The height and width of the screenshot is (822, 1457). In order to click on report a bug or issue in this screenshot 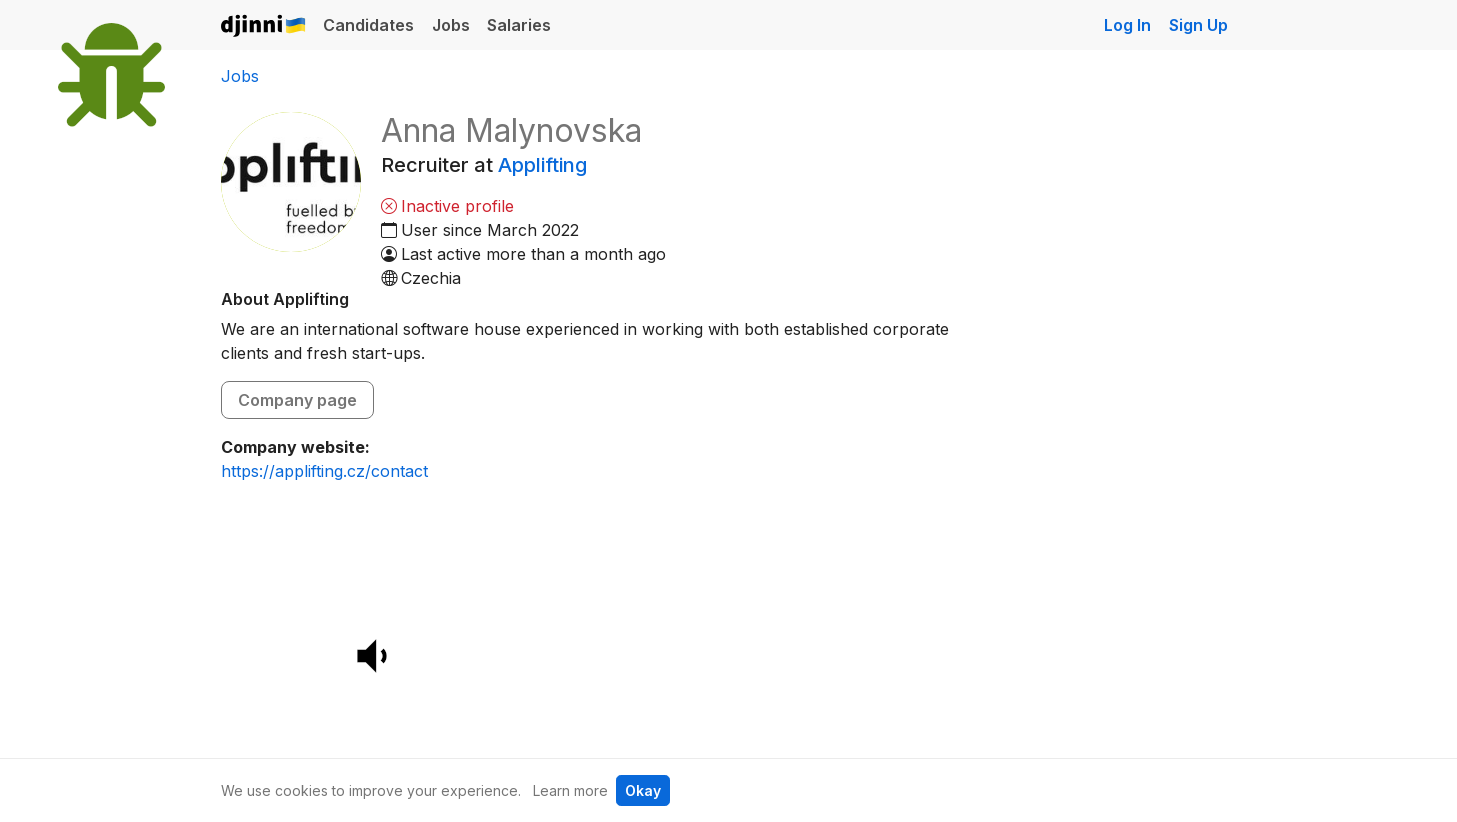, I will do `click(111, 76)`.